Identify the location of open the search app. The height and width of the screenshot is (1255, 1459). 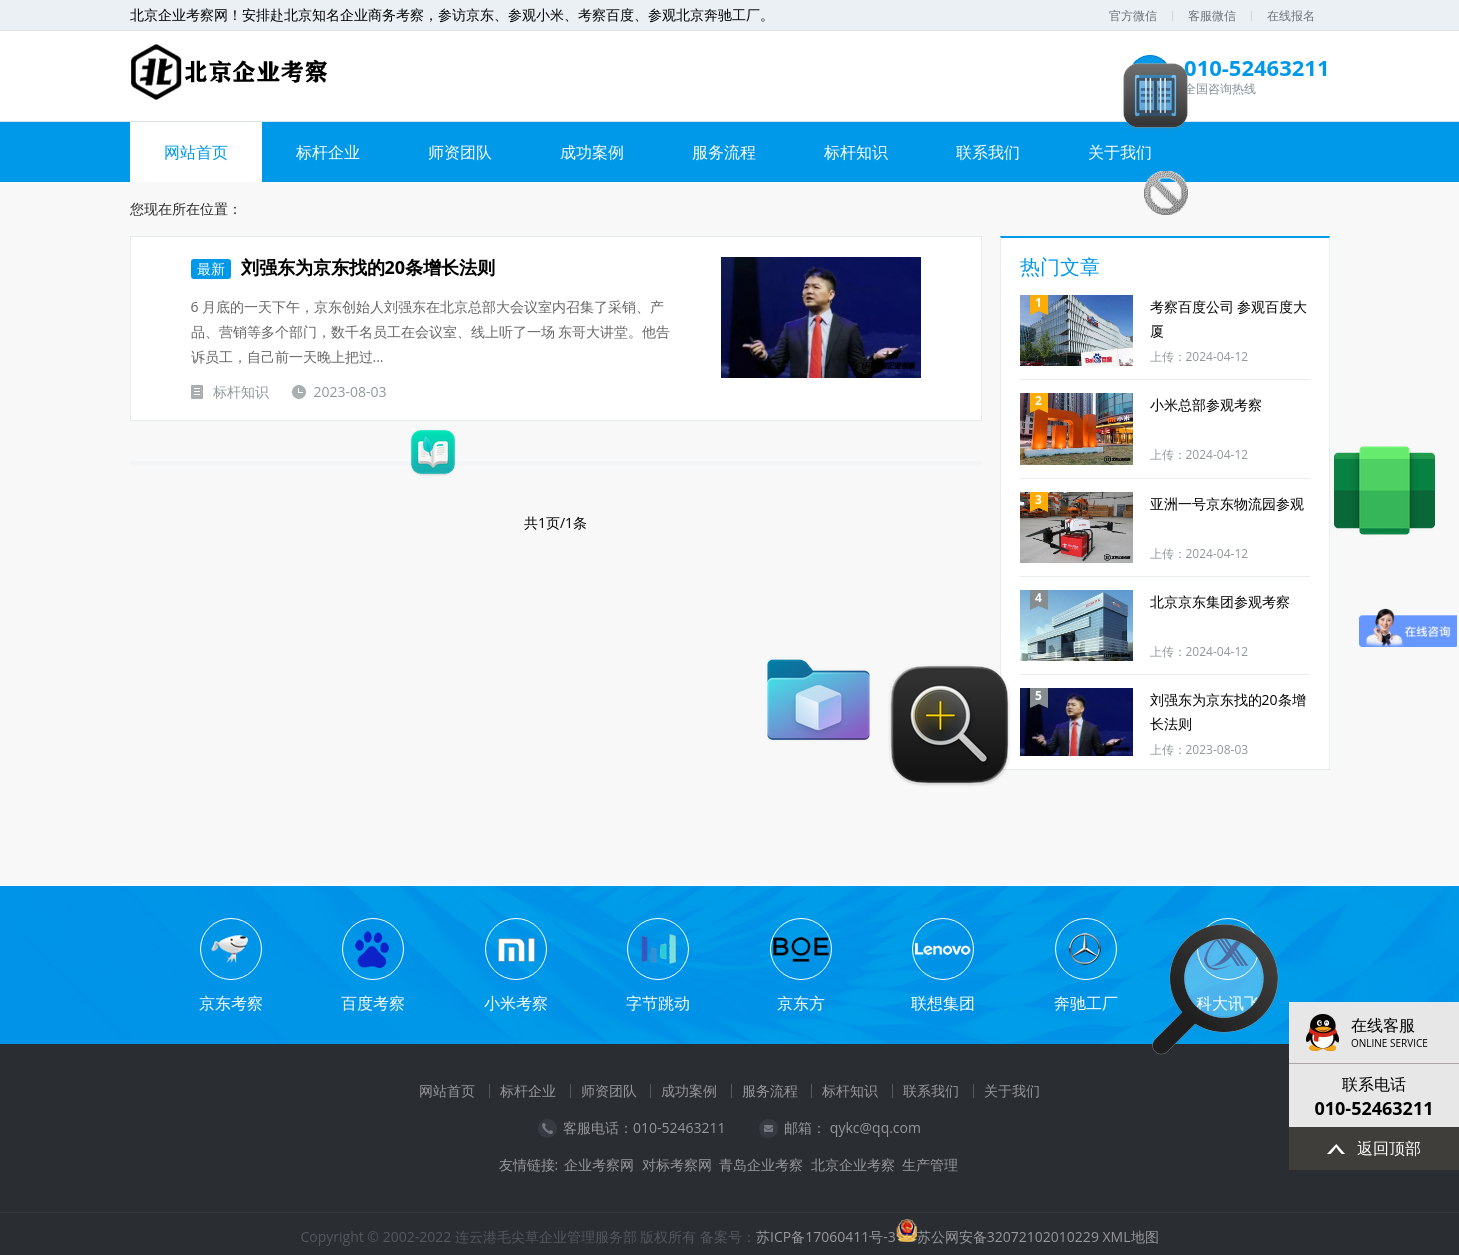
(1215, 987).